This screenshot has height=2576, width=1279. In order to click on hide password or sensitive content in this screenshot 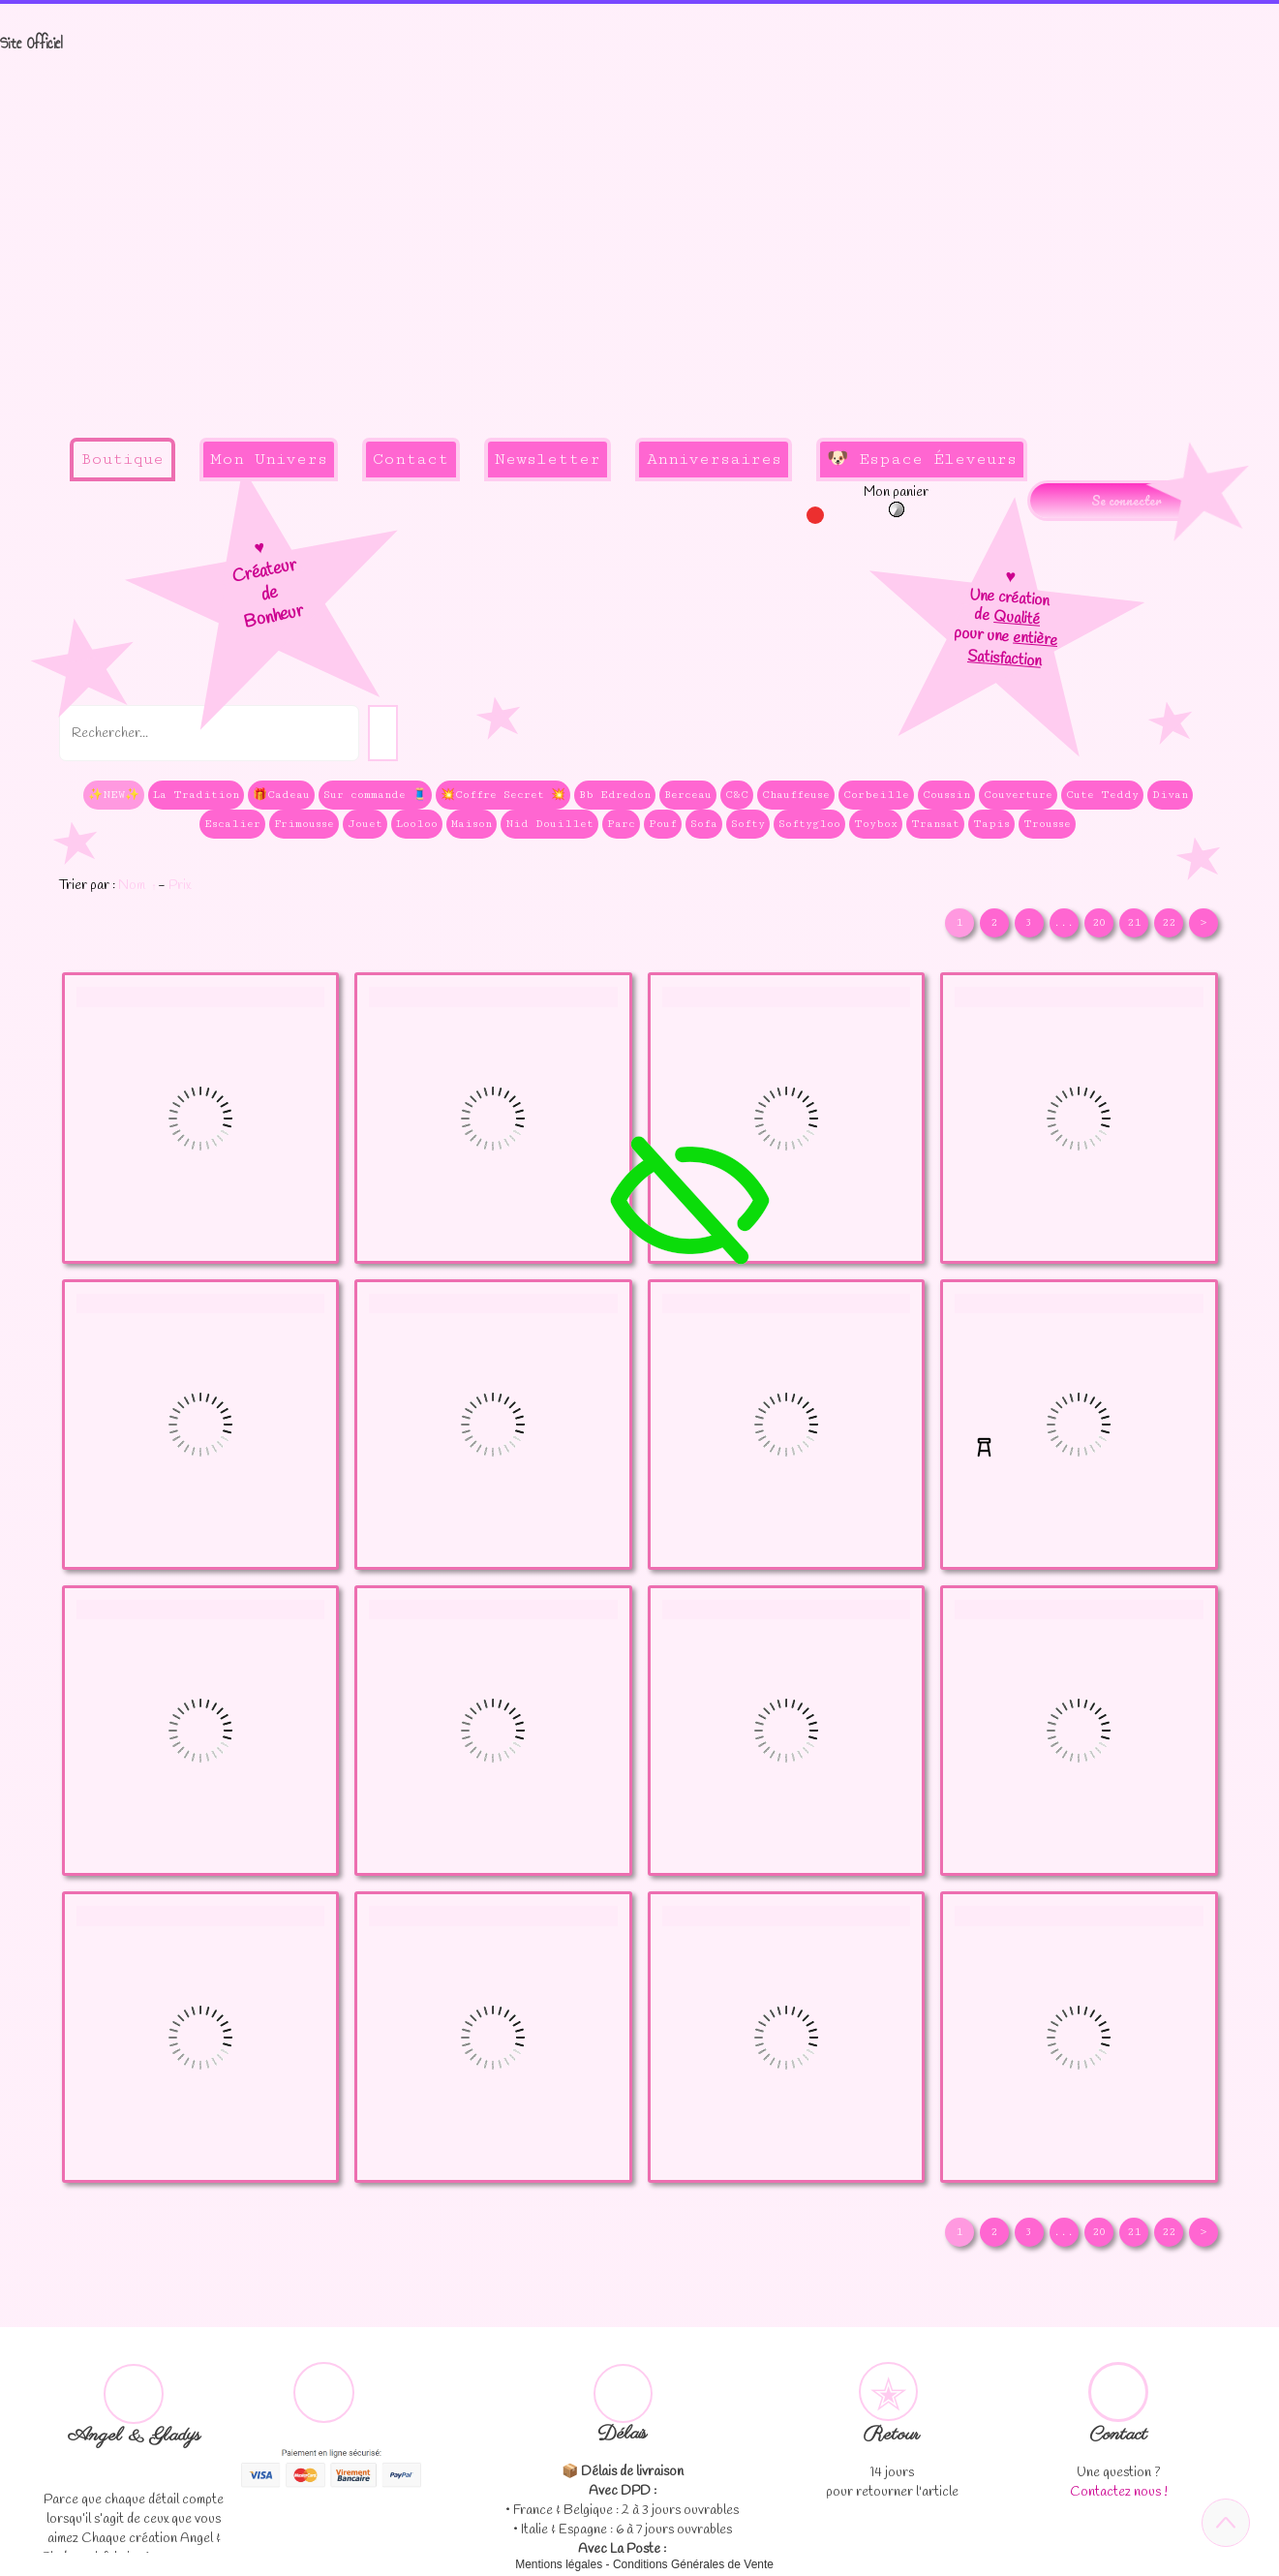, I will do `click(689, 1200)`.